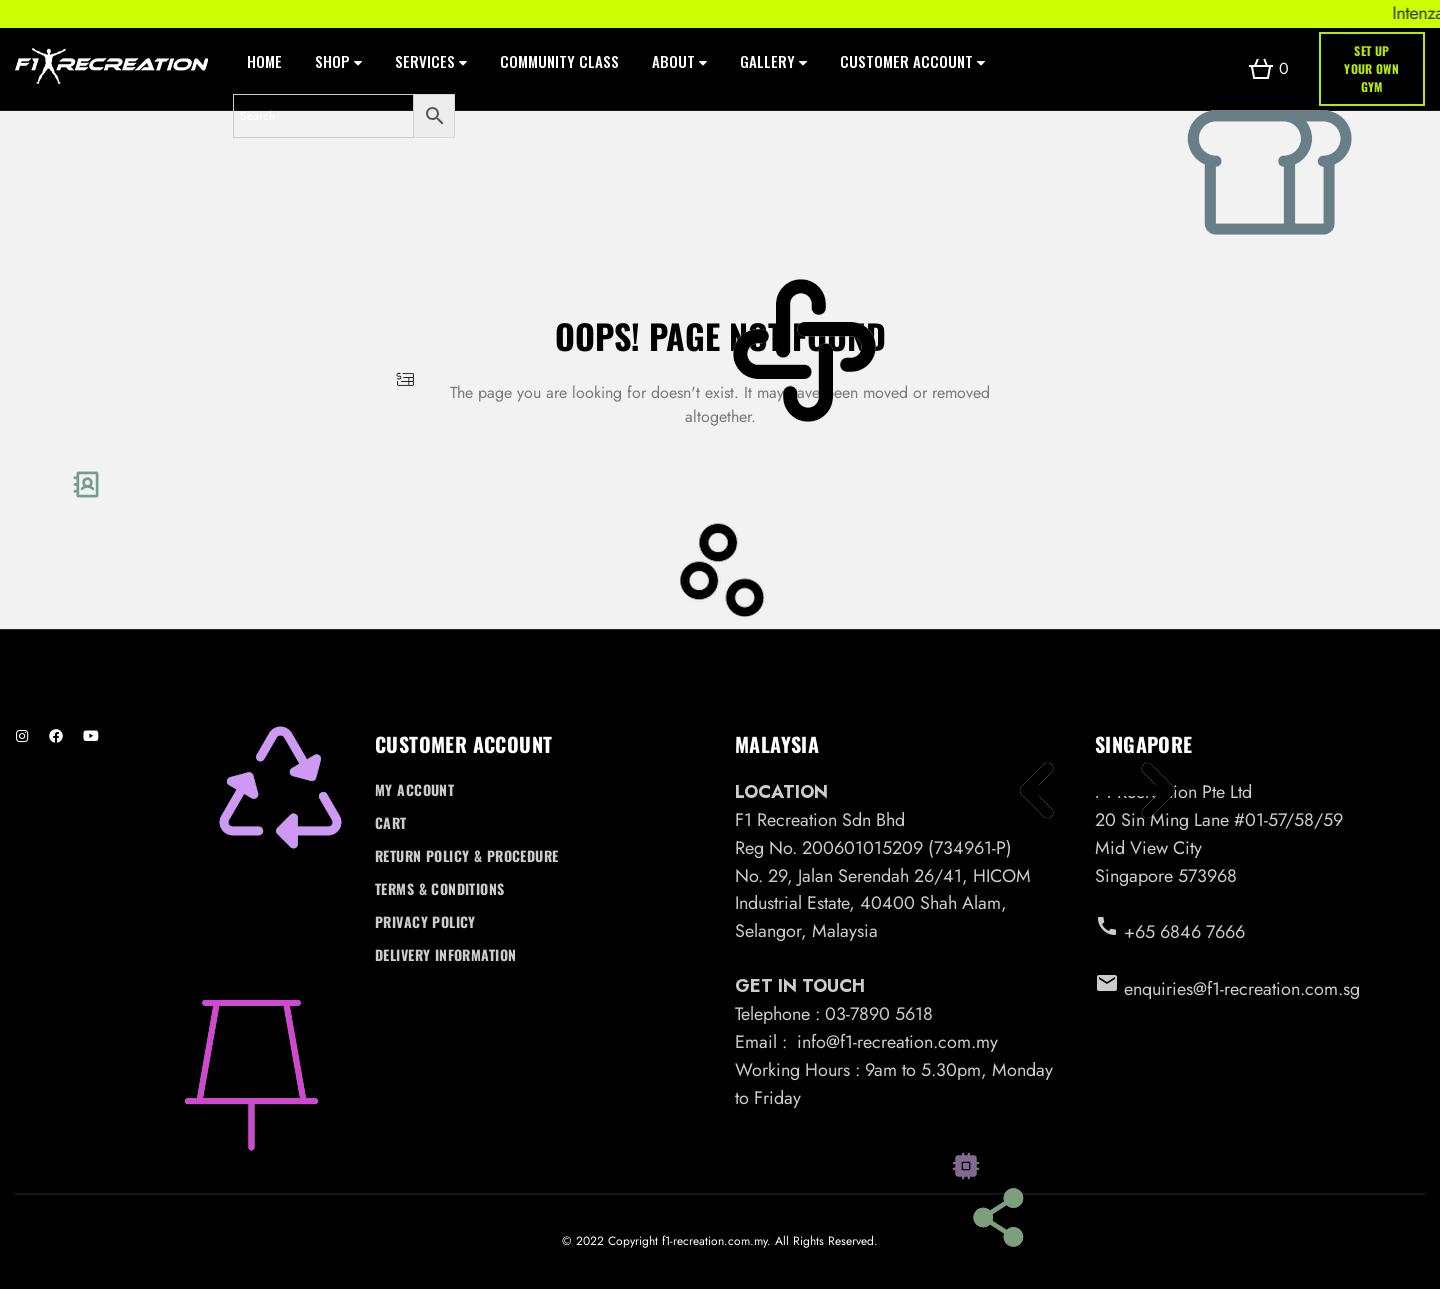 The image size is (1440, 1289). What do you see at coordinates (405, 379) in the screenshot?
I see `view invoice details` at bounding box center [405, 379].